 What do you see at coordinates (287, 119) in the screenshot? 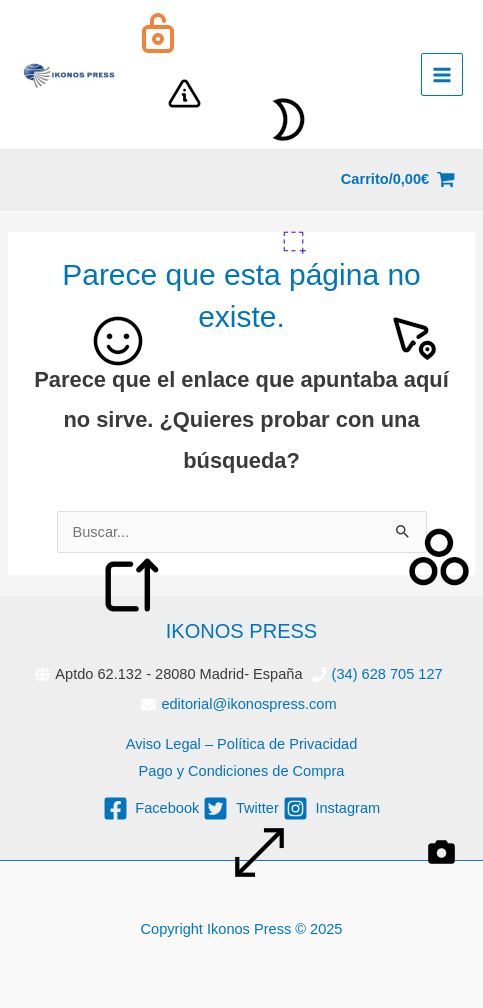
I see `toggle dark mode or night theme` at bounding box center [287, 119].